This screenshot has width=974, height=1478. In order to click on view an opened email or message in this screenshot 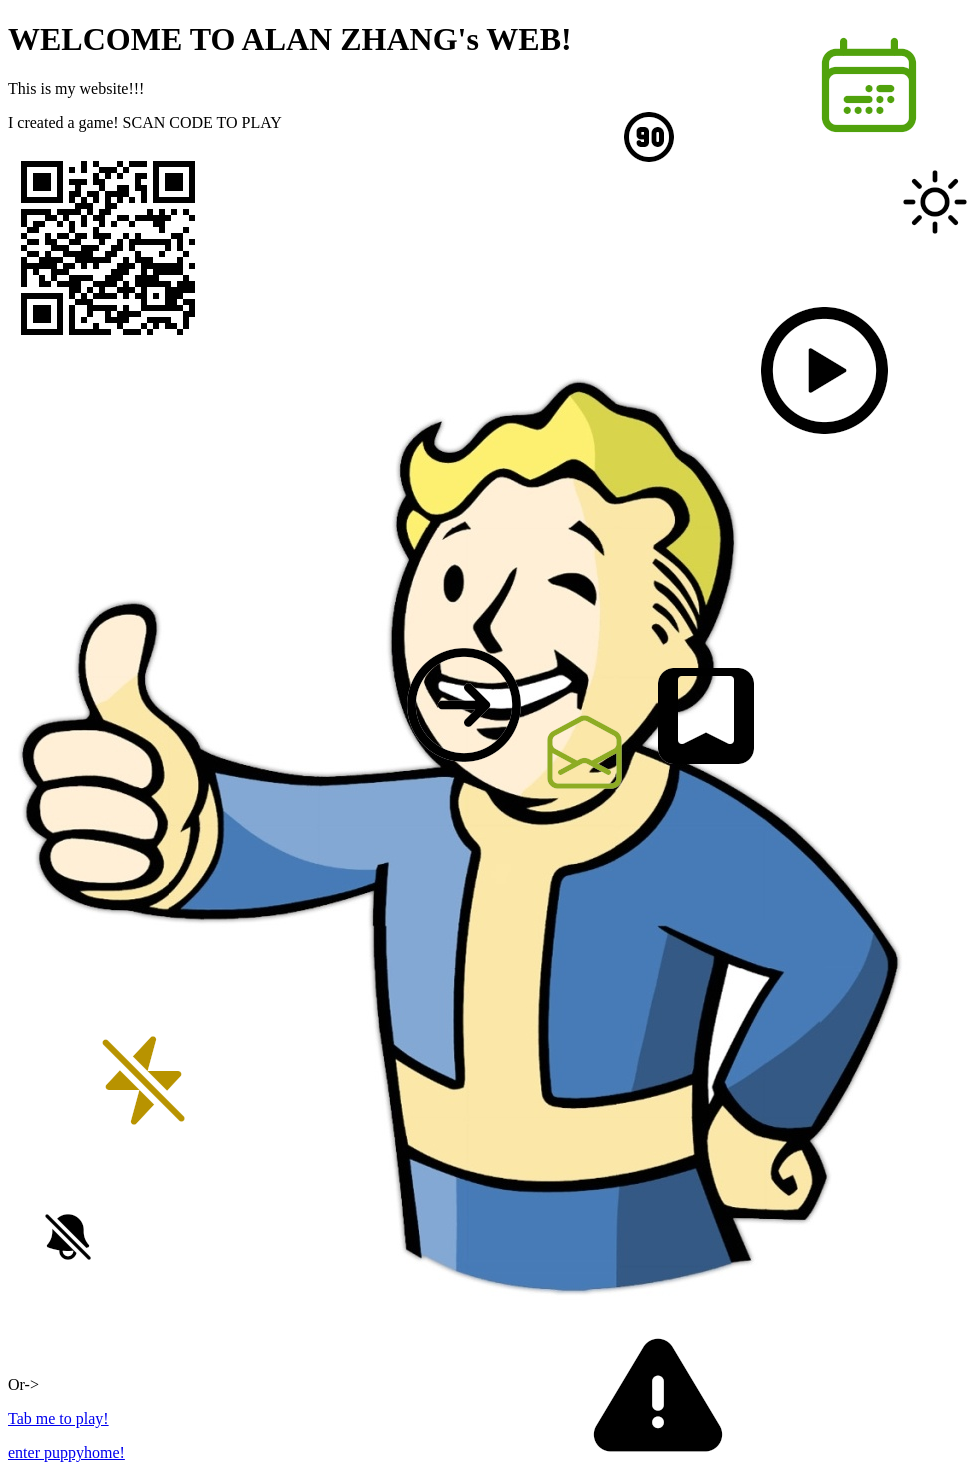, I will do `click(584, 751)`.